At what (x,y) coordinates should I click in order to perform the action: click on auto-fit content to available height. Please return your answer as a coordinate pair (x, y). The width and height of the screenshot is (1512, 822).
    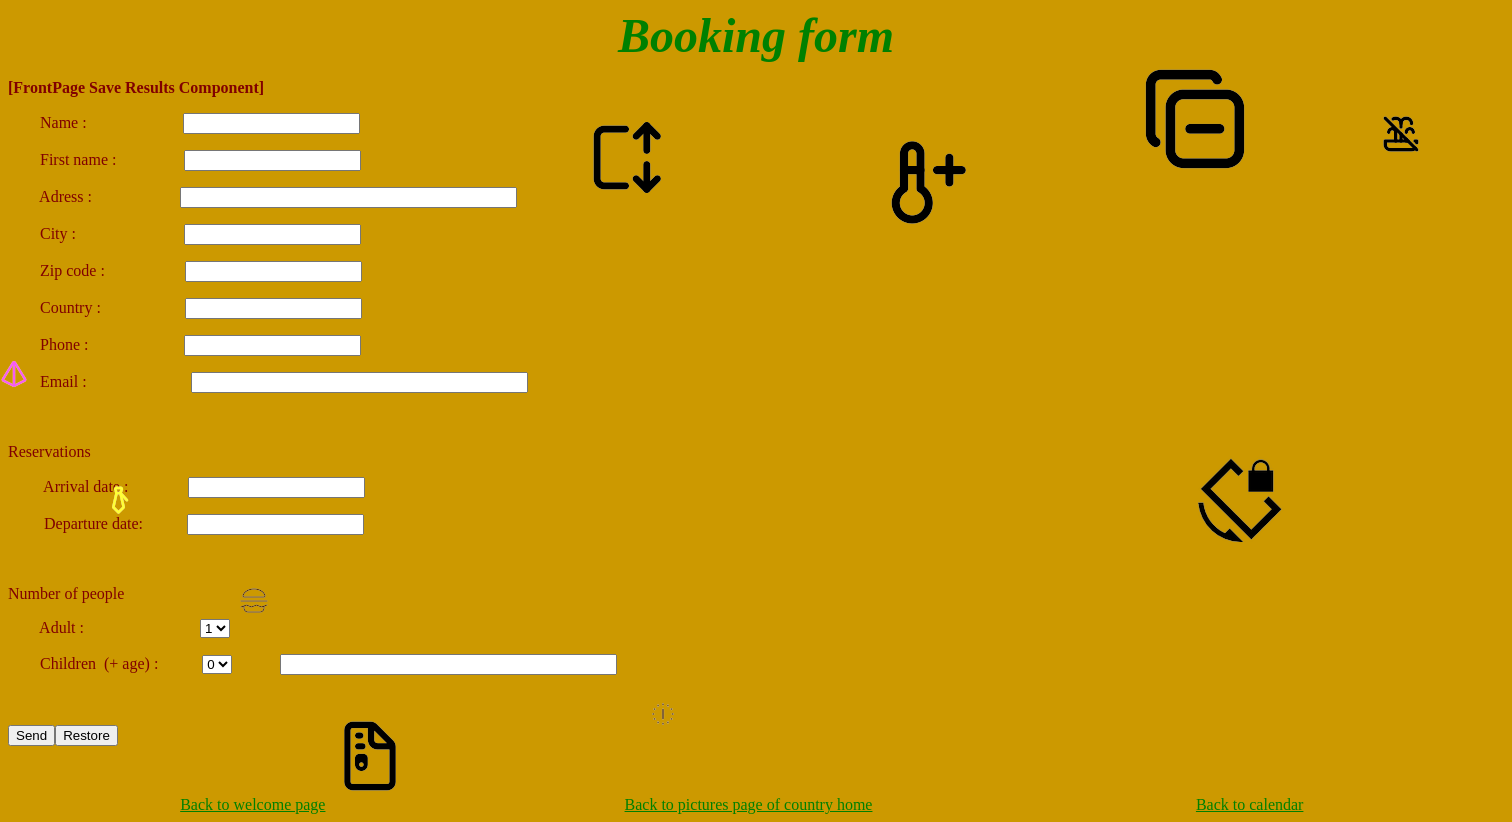
    Looking at the image, I should click on (625, 157).